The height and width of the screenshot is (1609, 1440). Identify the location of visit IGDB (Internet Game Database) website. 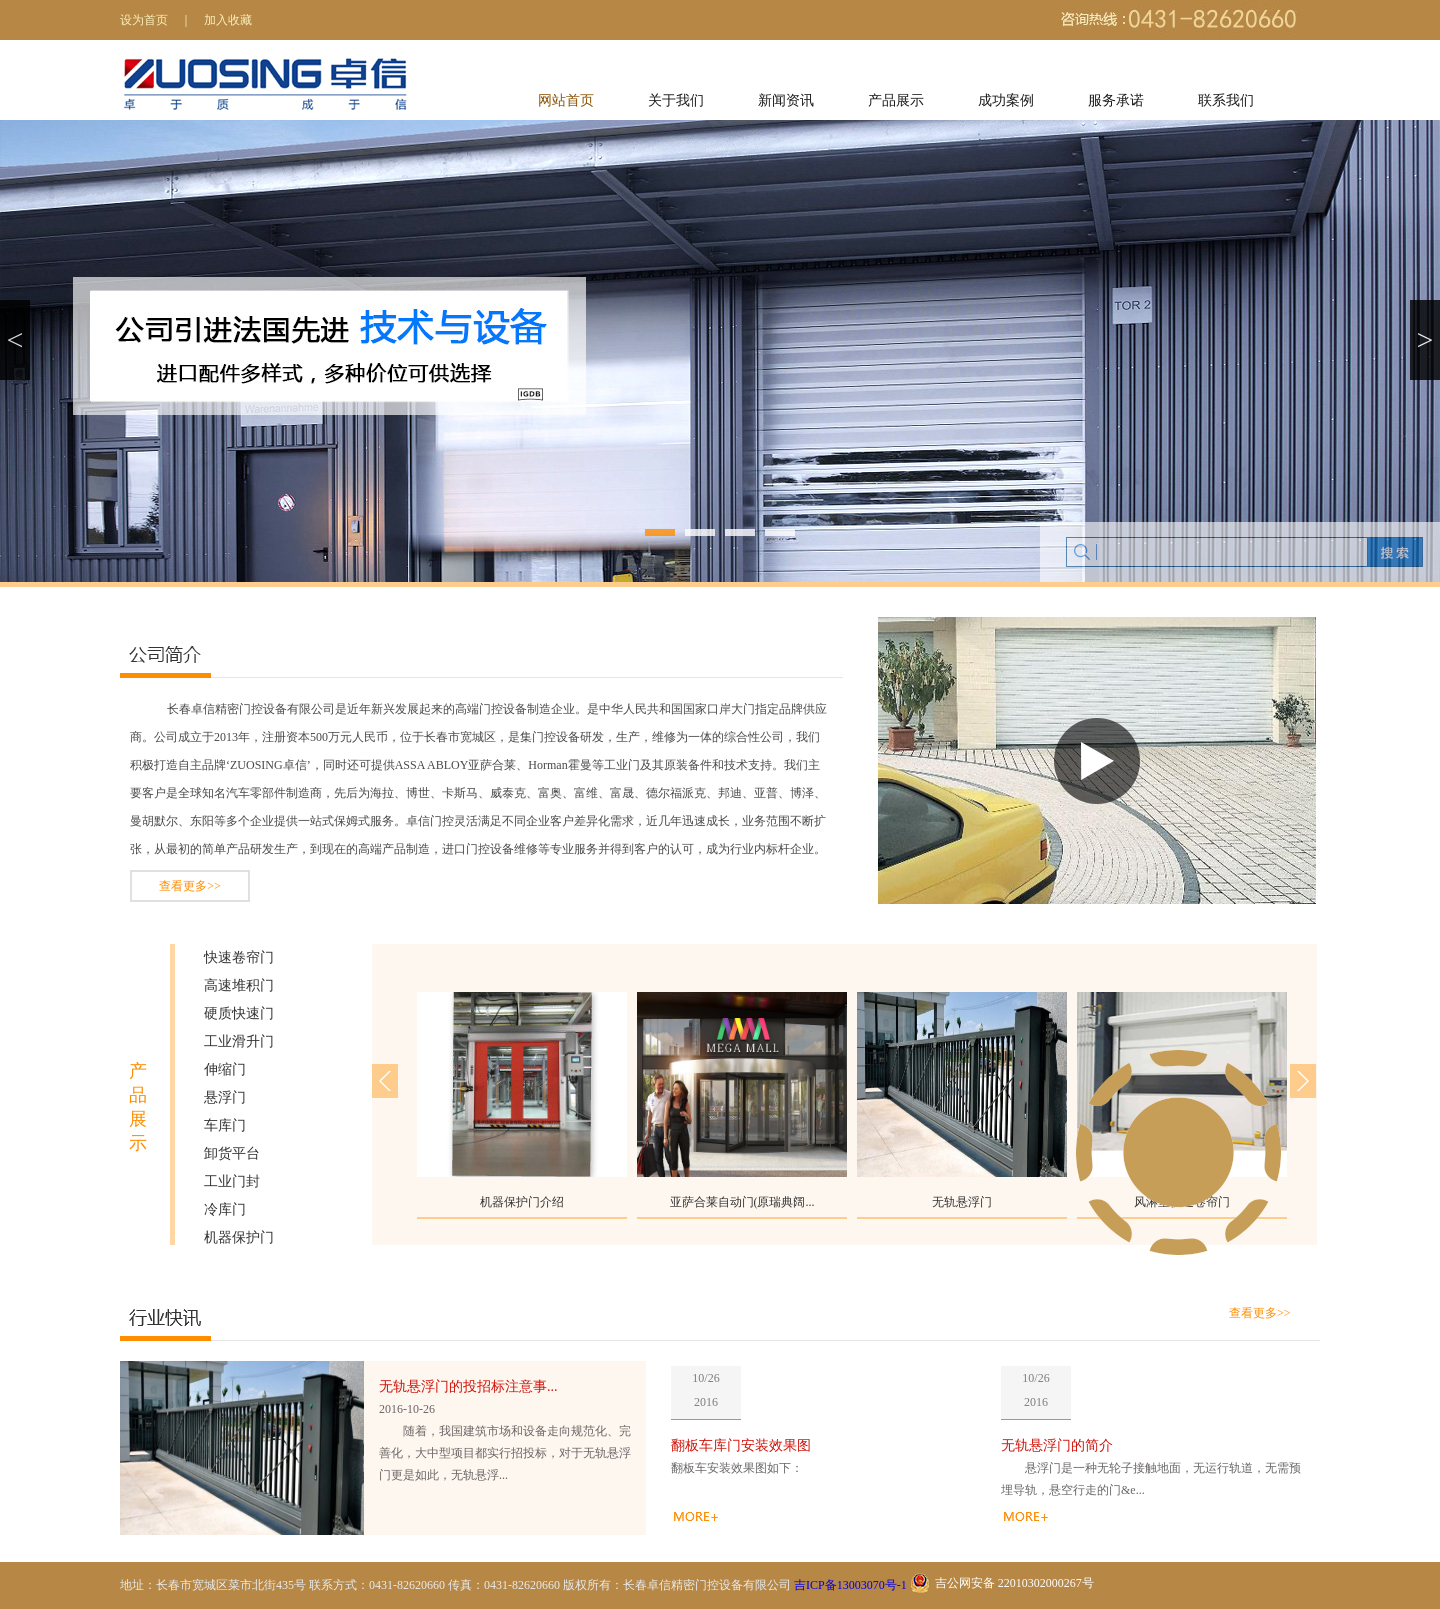
(530, 394).